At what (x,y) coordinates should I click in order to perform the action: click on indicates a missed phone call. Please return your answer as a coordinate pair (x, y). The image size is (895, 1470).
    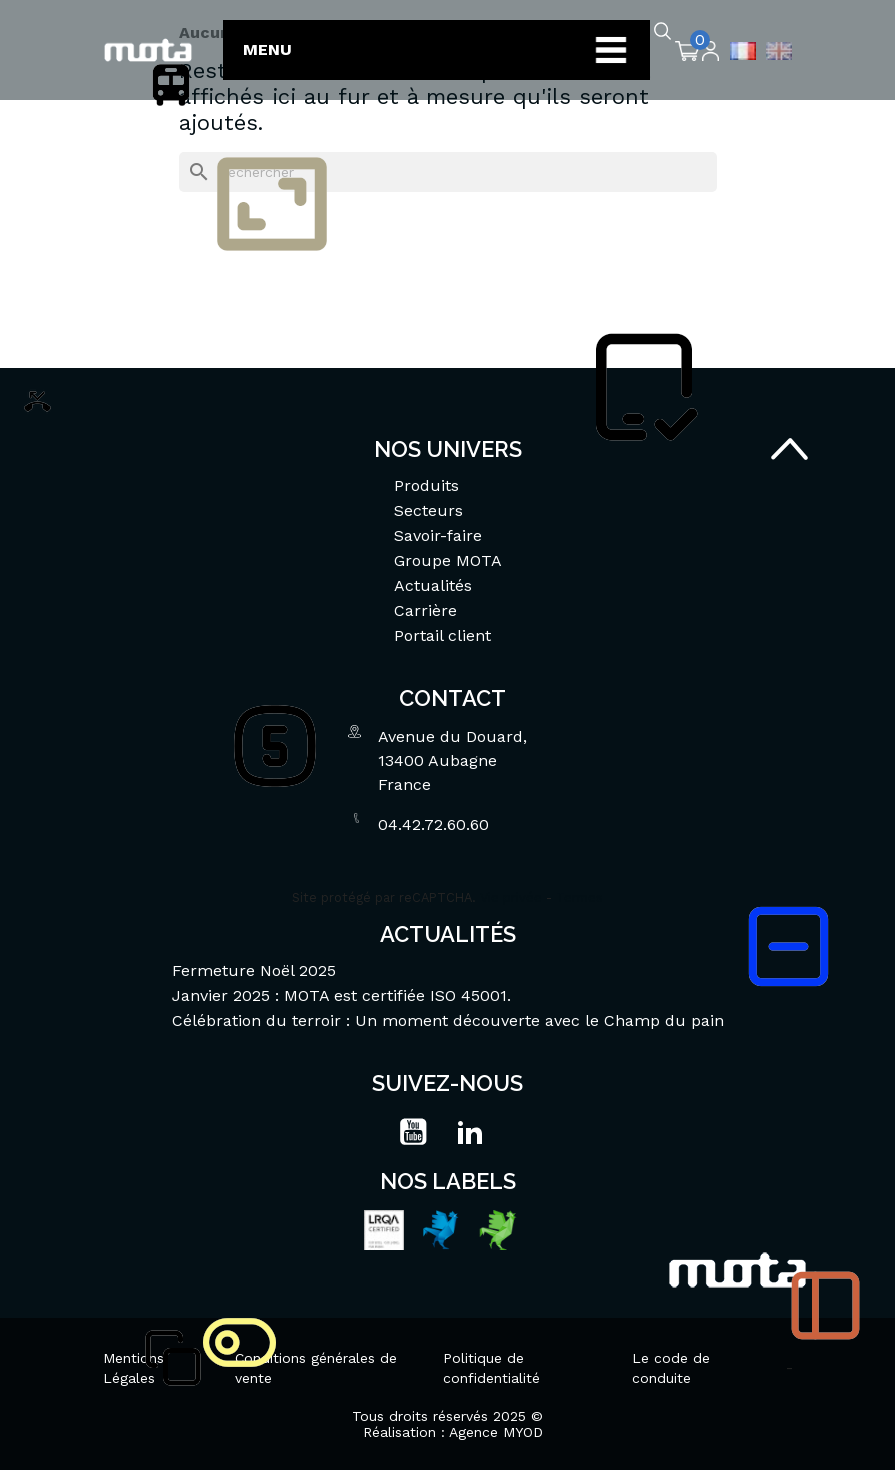
    Looking at the image, I should click on (37, 401).